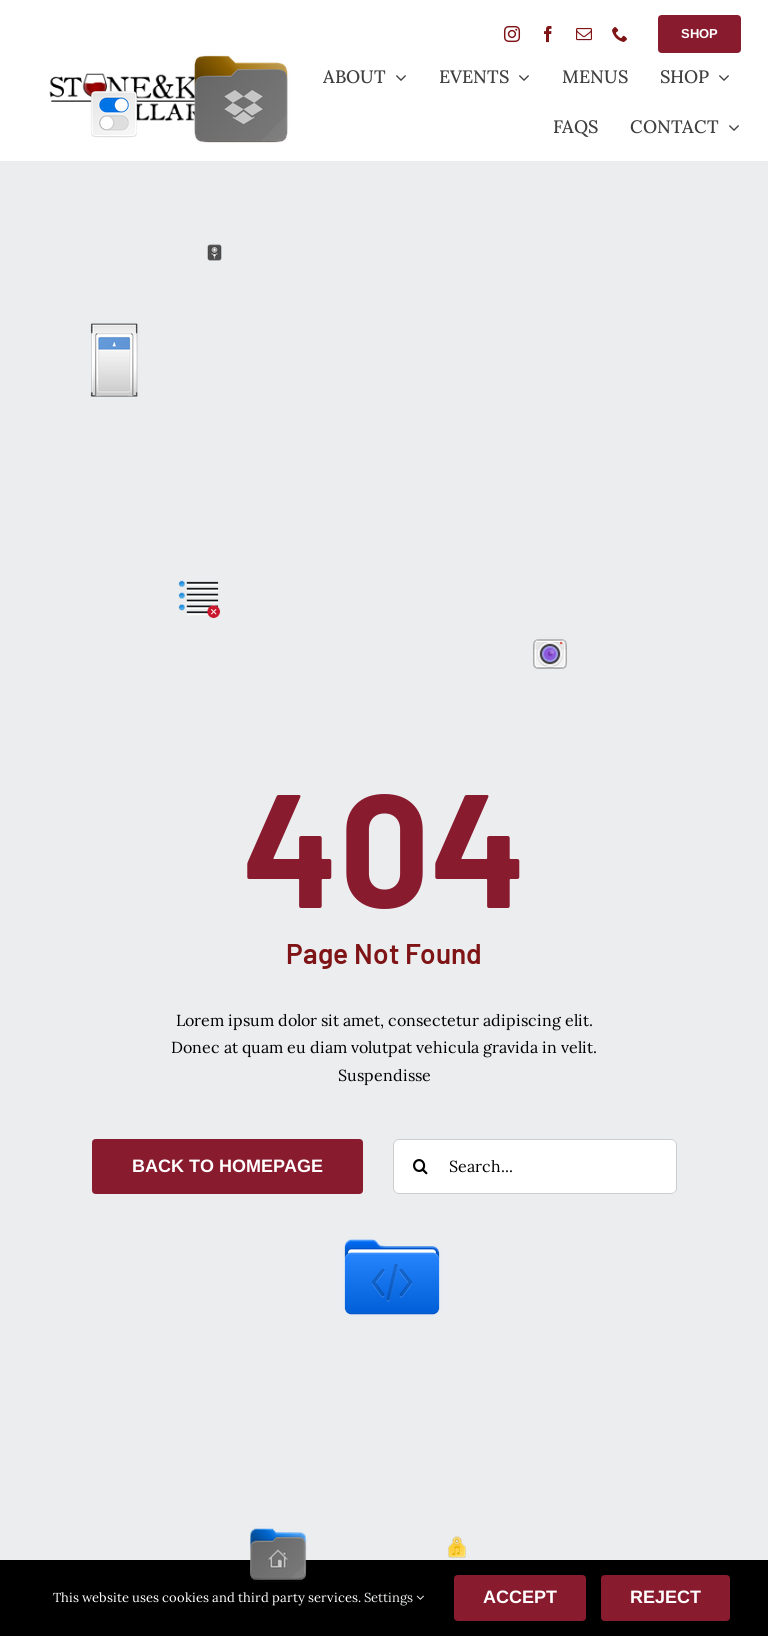 The height and width of the screenshot is (1636, 768). What do you see at coordinates (457, 1547) in the screenshot?
I see `open EarTag music tagging application` at bounding box center [457, 1547].